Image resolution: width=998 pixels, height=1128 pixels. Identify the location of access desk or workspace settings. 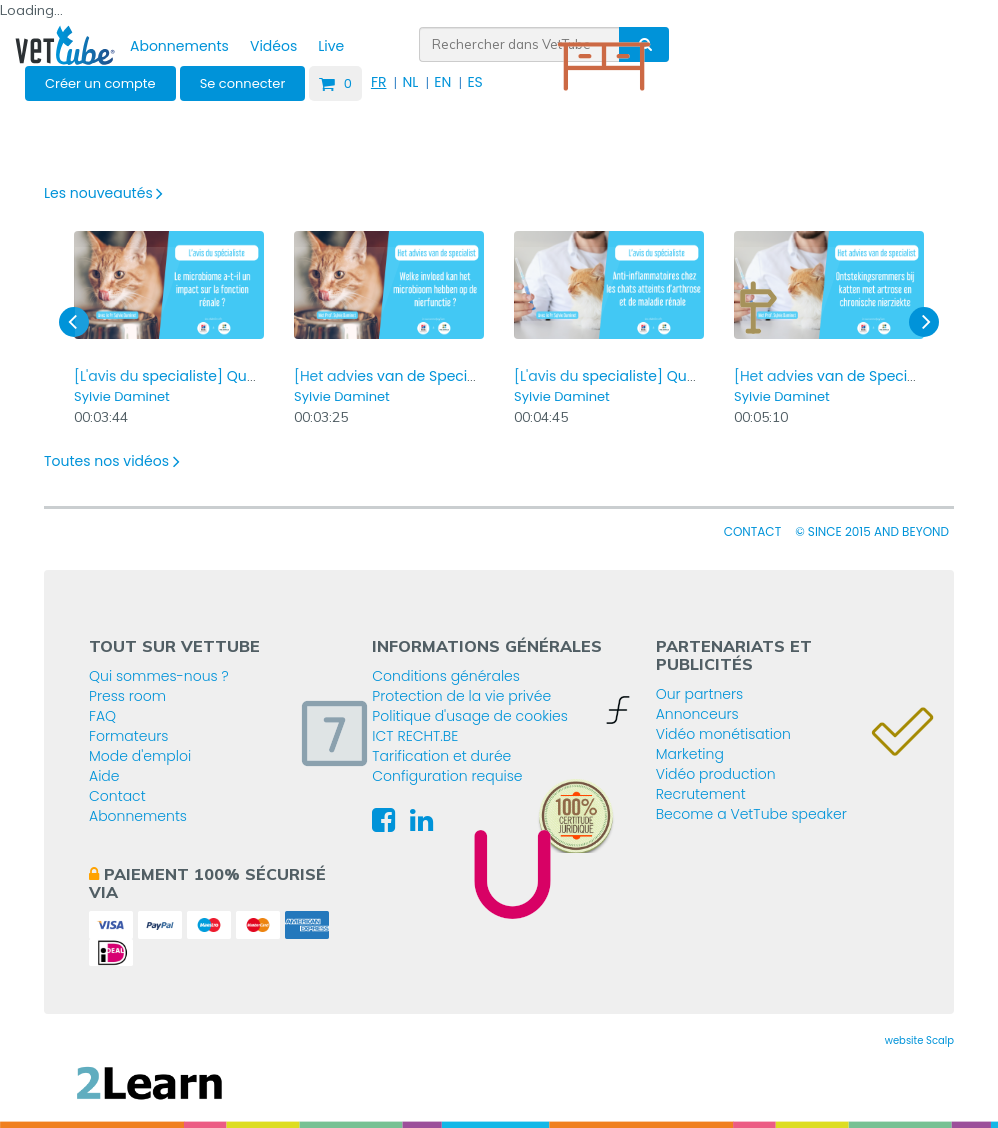
(604, 65).